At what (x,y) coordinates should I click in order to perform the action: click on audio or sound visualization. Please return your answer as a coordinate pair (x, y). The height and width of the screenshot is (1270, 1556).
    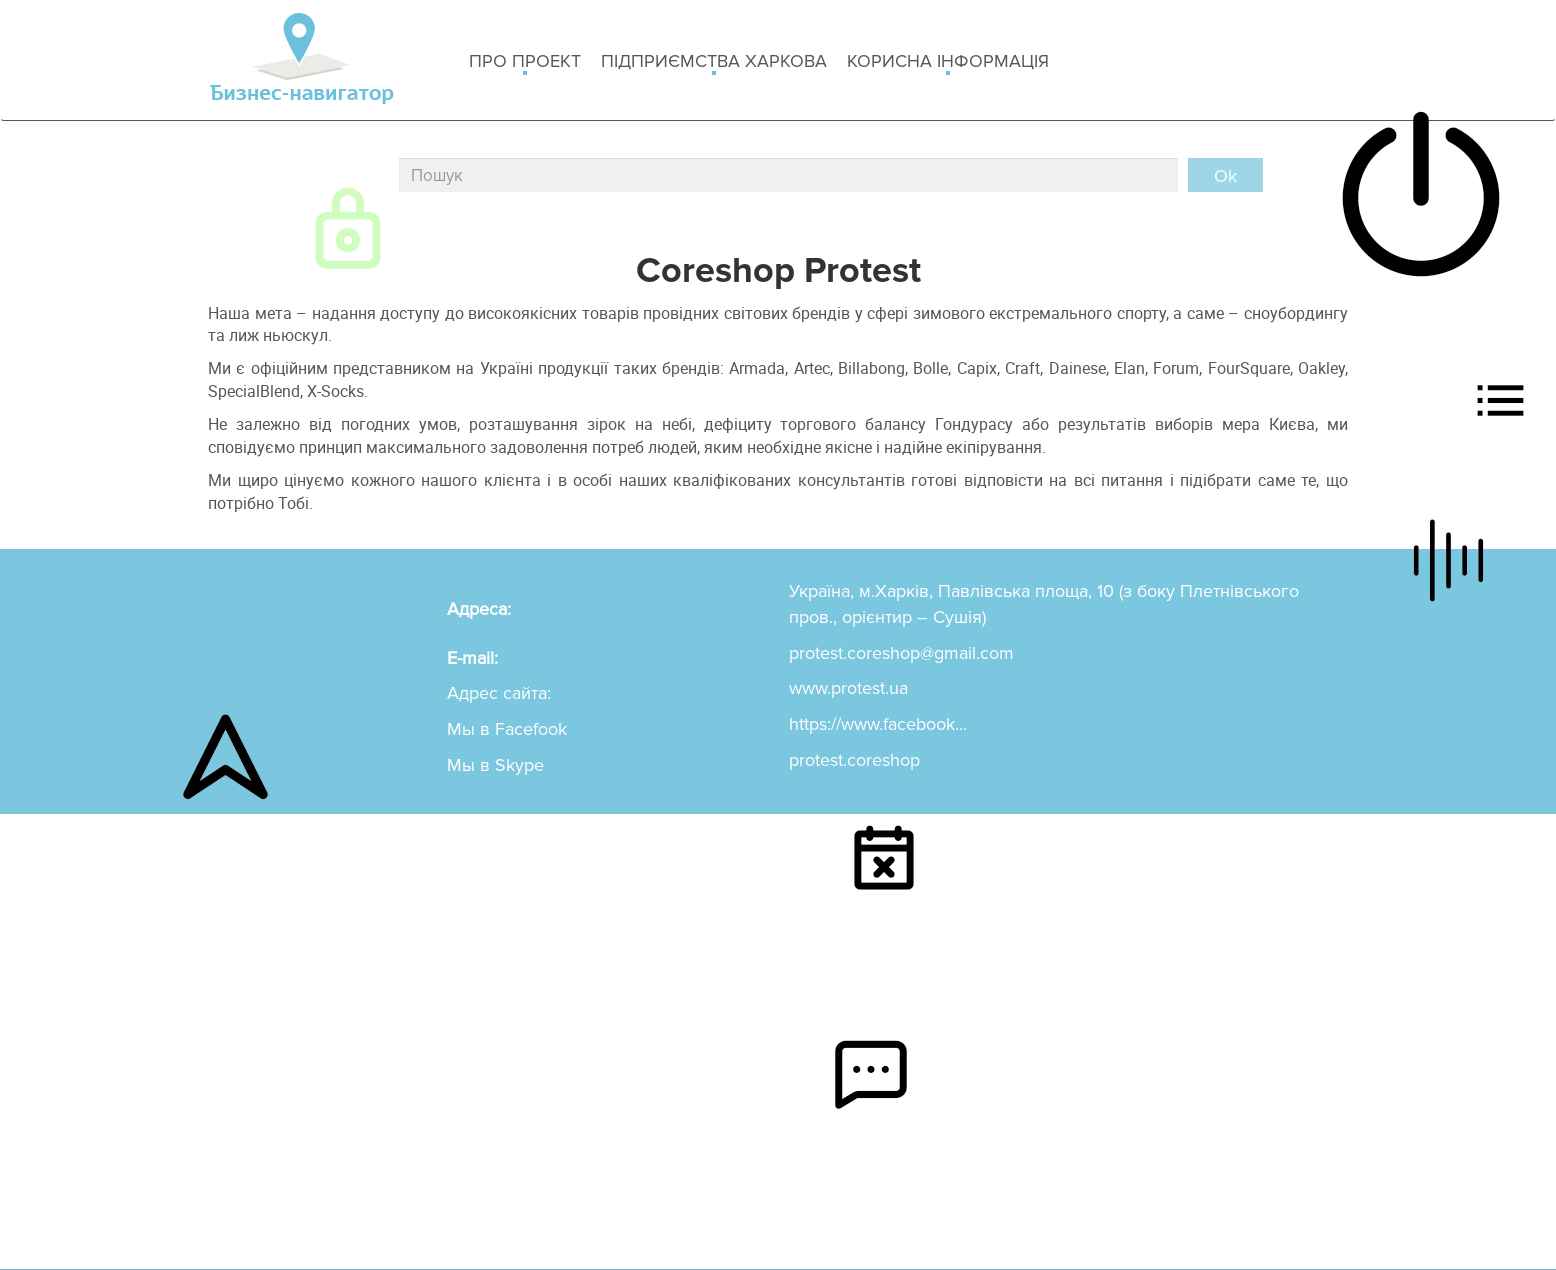
    Looking at the image, I should click on (1448, 560).